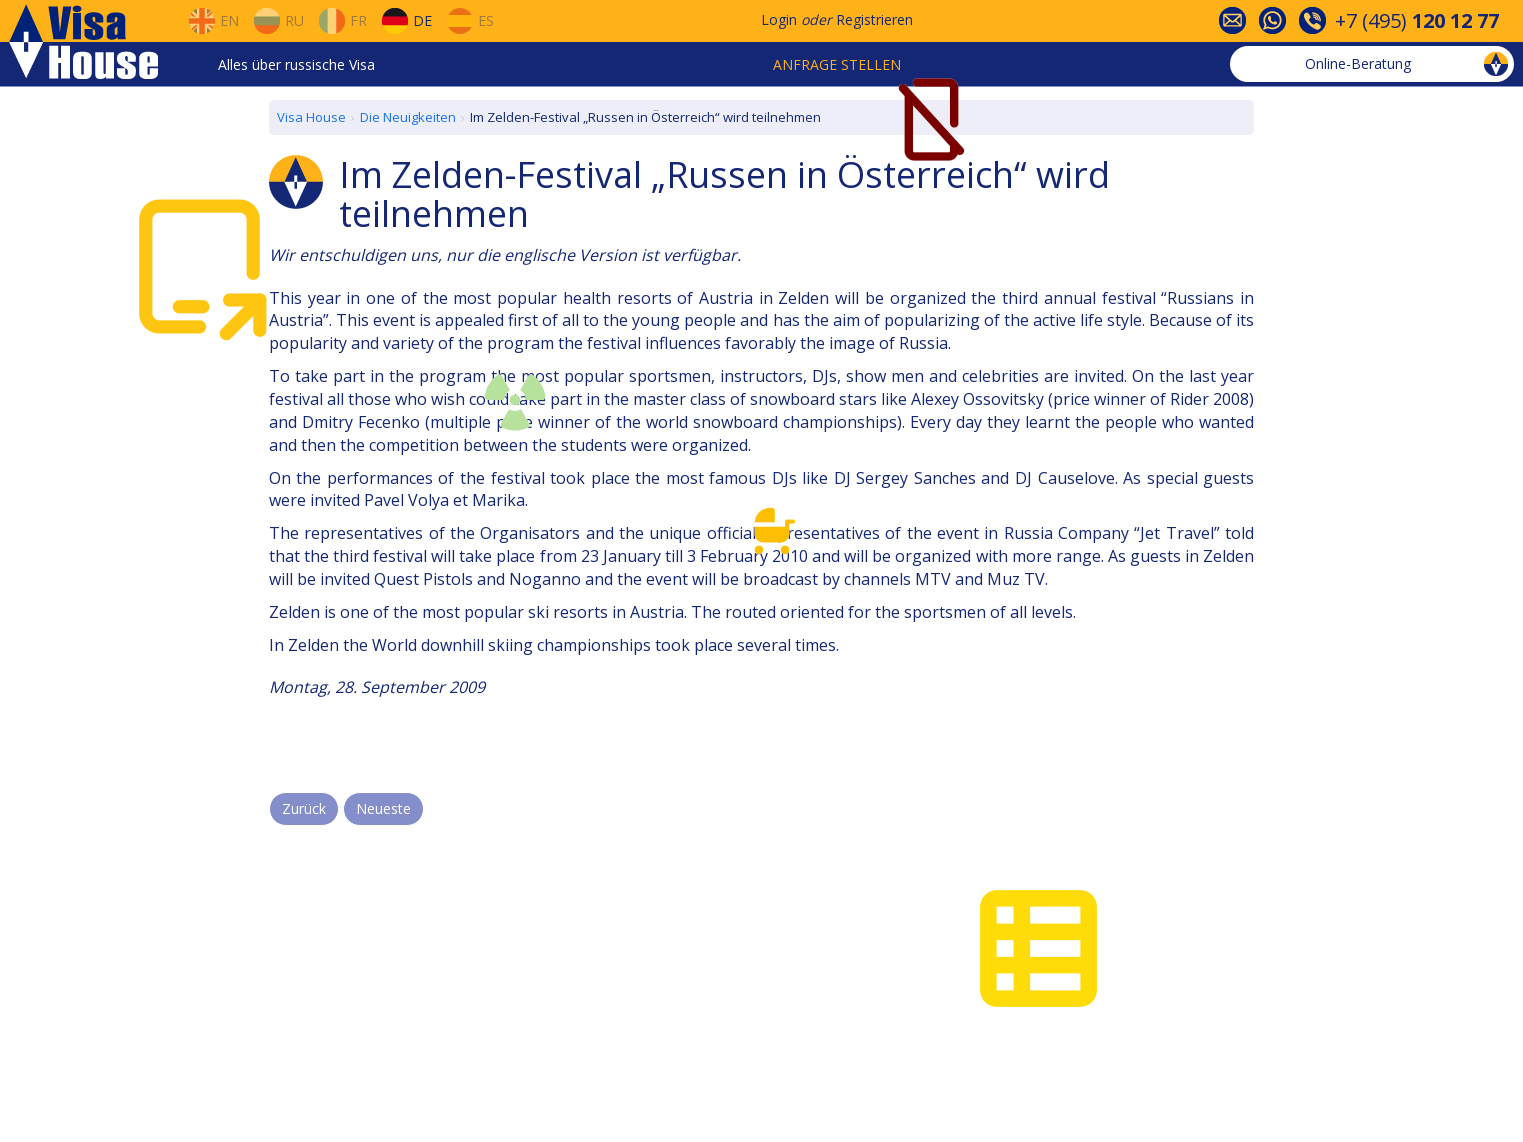  I want to click on view data in list format, so click(1038, 948).